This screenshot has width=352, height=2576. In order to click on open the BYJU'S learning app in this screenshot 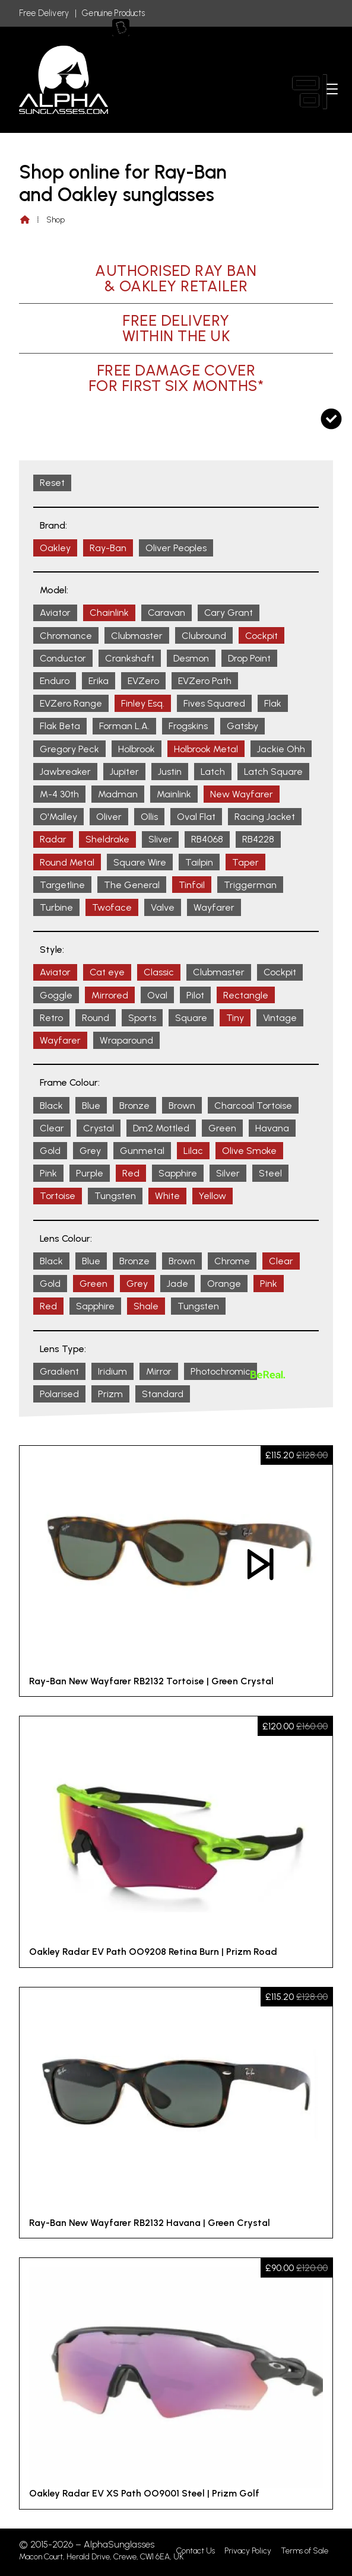, I will do `click(120, 27)`.